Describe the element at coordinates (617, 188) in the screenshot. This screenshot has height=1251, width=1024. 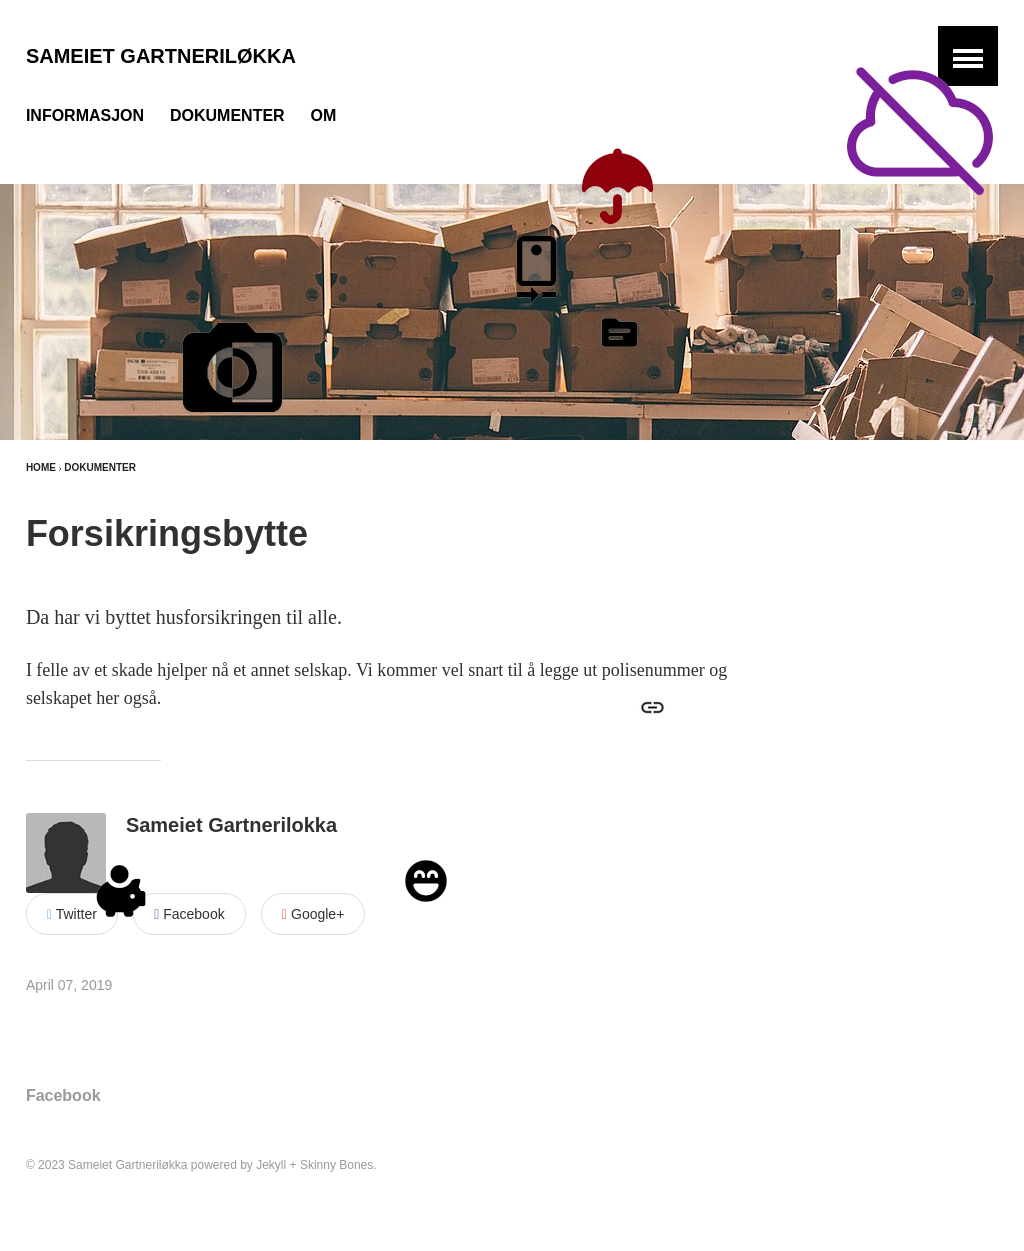
I see `view weather protection or rain forecast` at that location.